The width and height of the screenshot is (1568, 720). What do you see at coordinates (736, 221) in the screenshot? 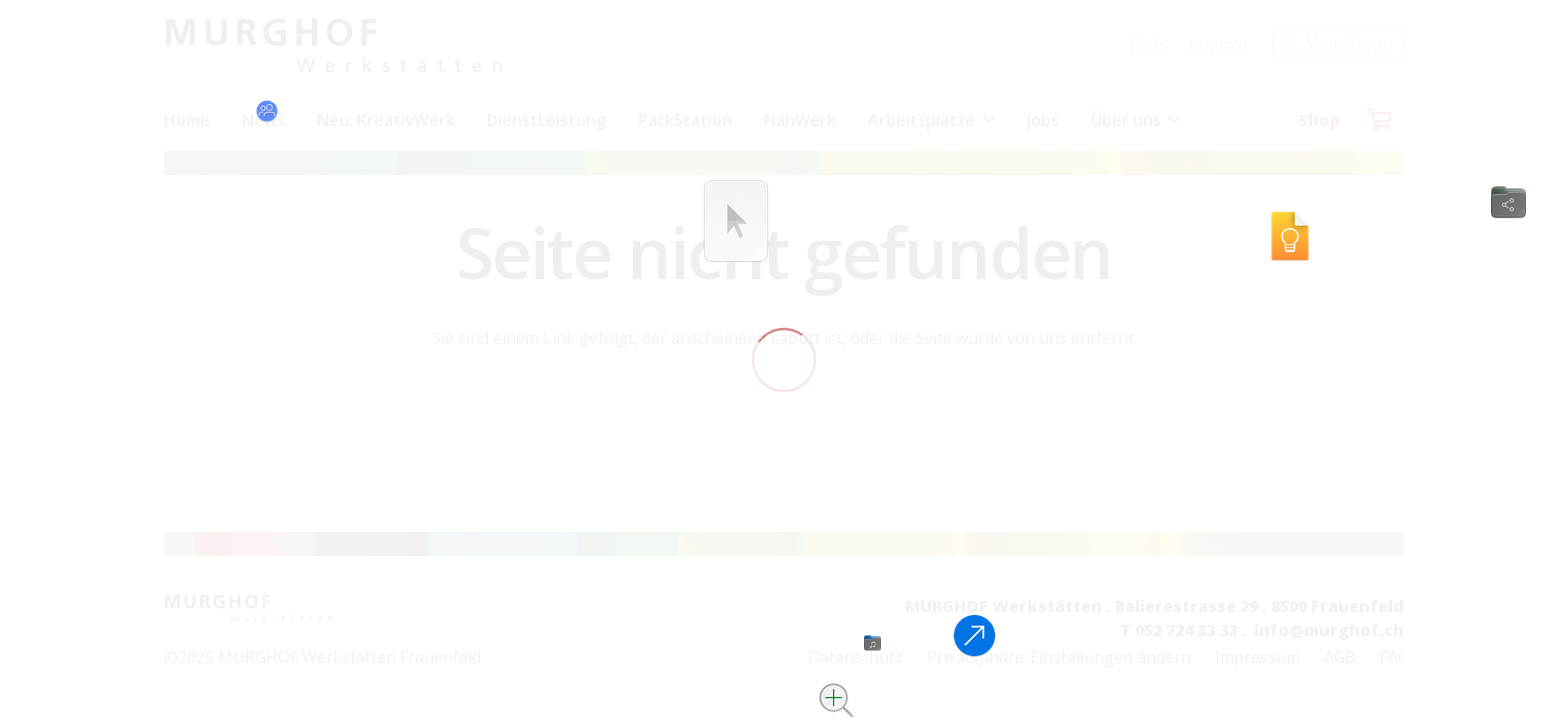
I see `cursor image file type` at bounding box center [736, 221].